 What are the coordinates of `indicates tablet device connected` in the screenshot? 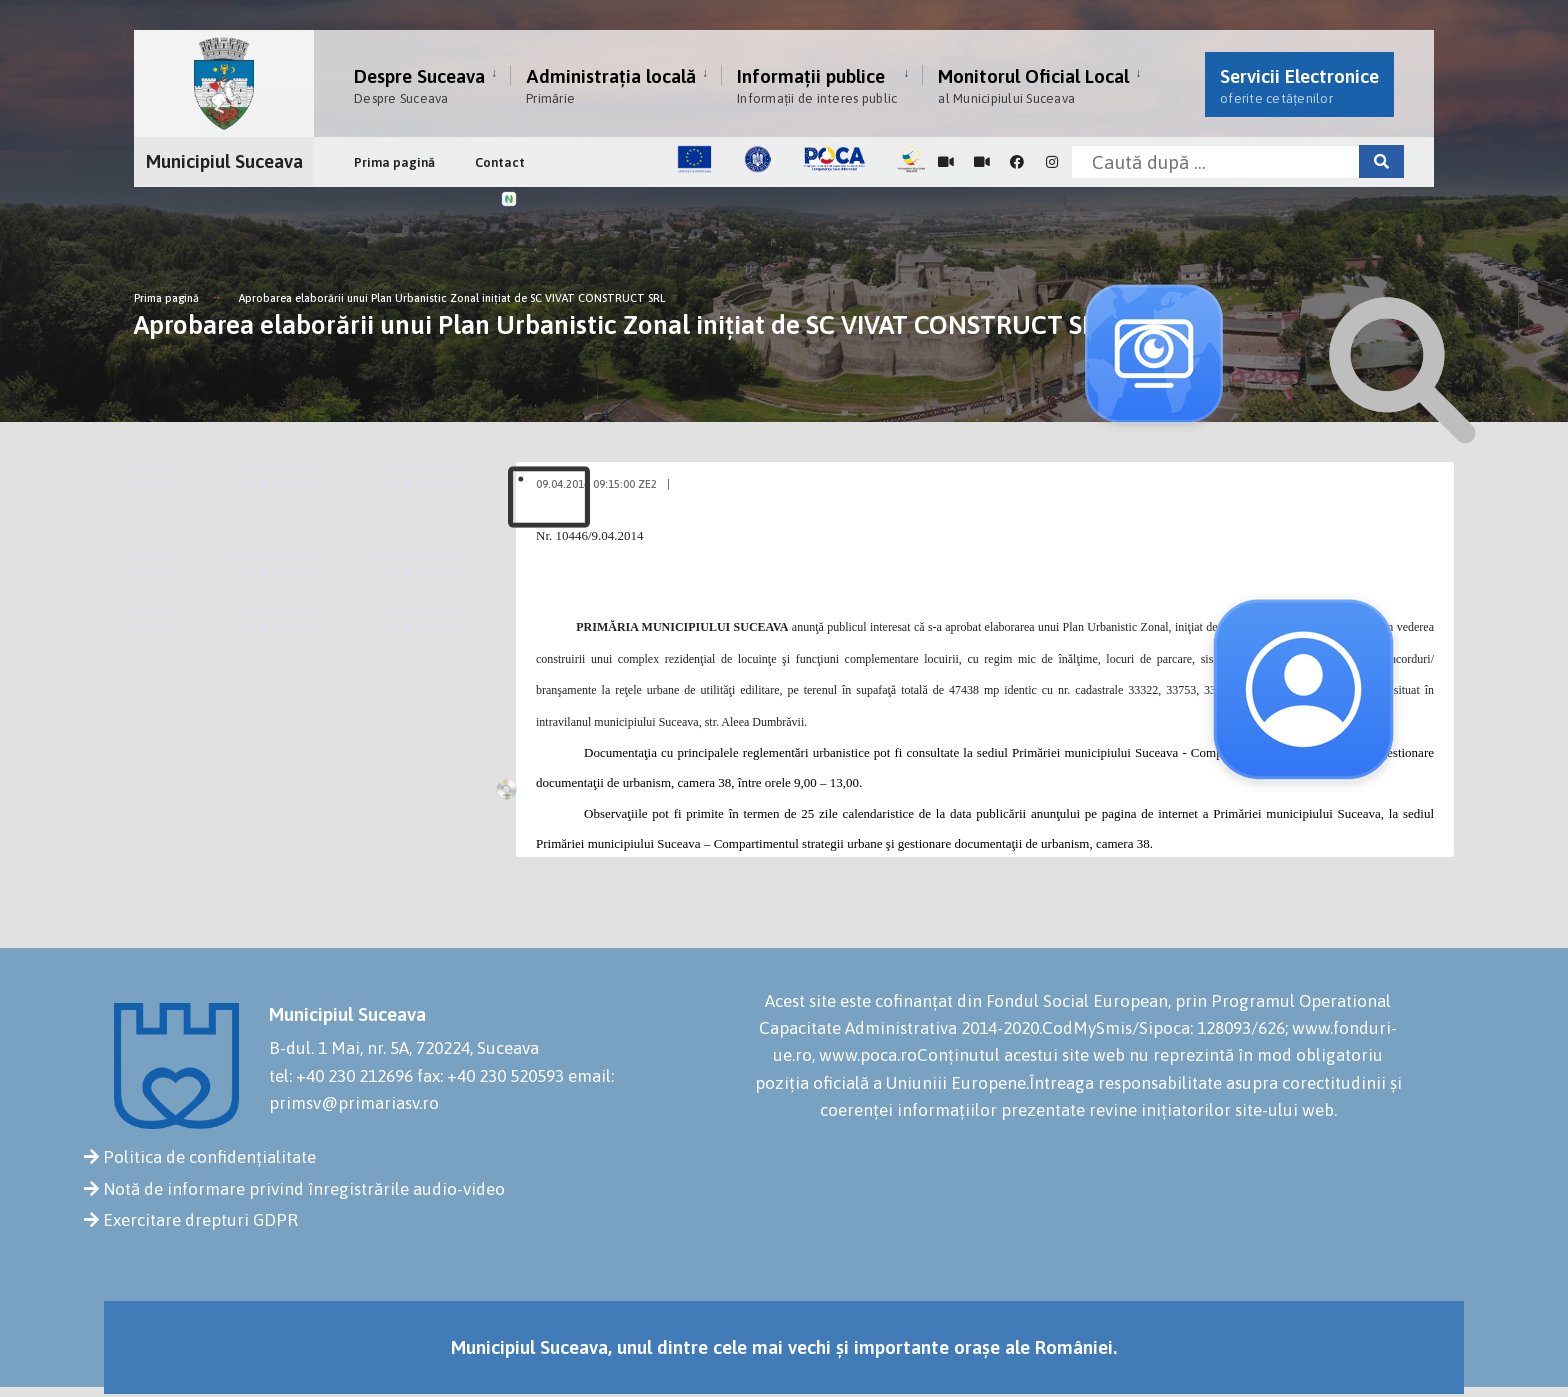 It's located at (549, 497).